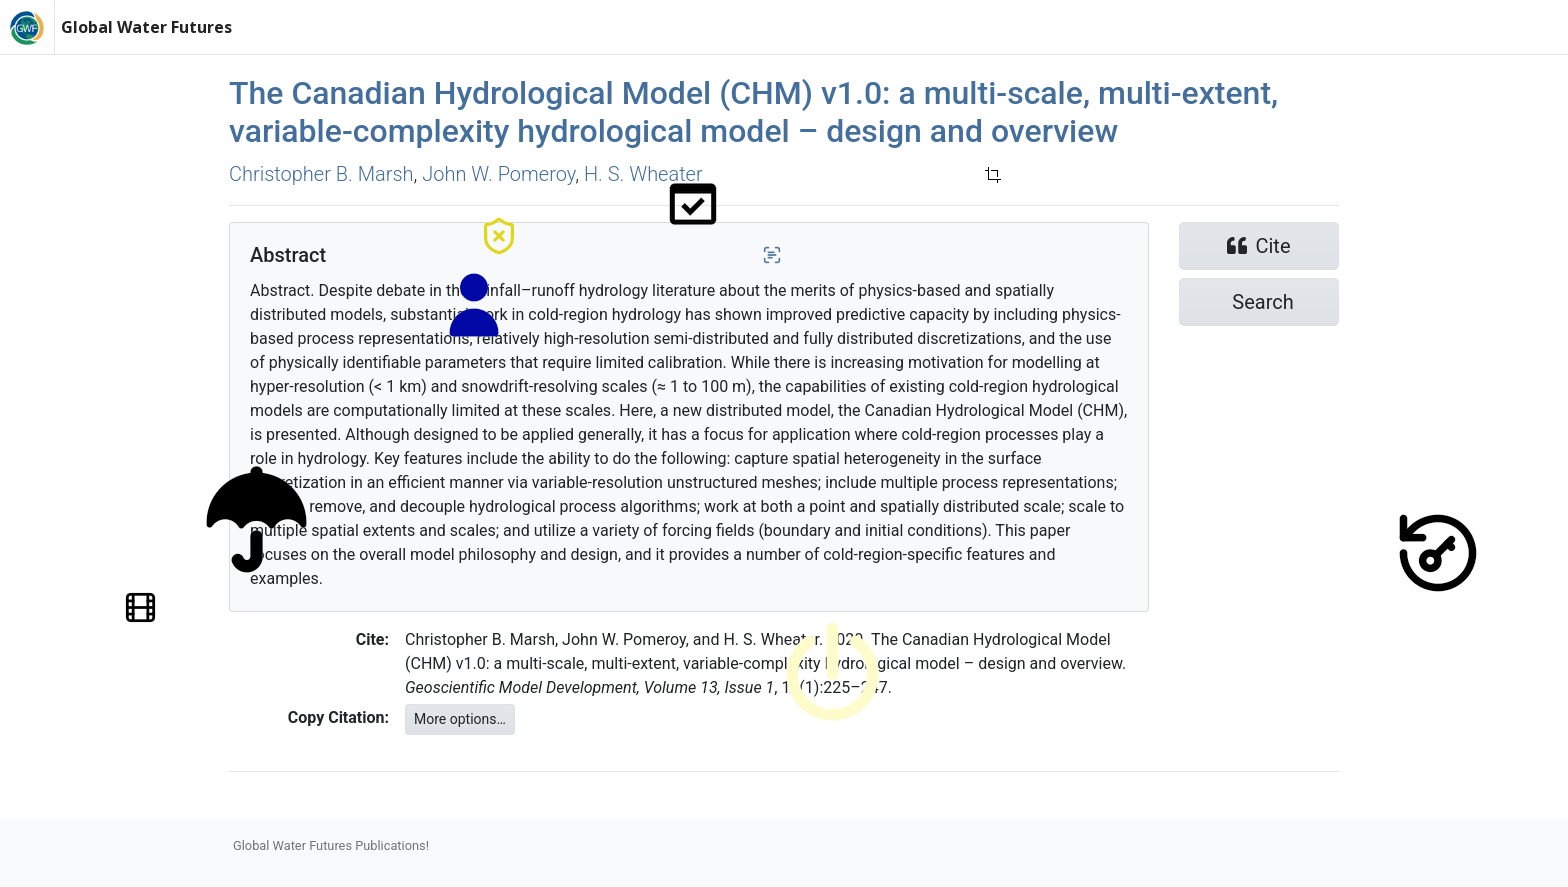  Describe the element at coordinates (772, 255) in the screenshot. I see `scan document to extract text` at that location.